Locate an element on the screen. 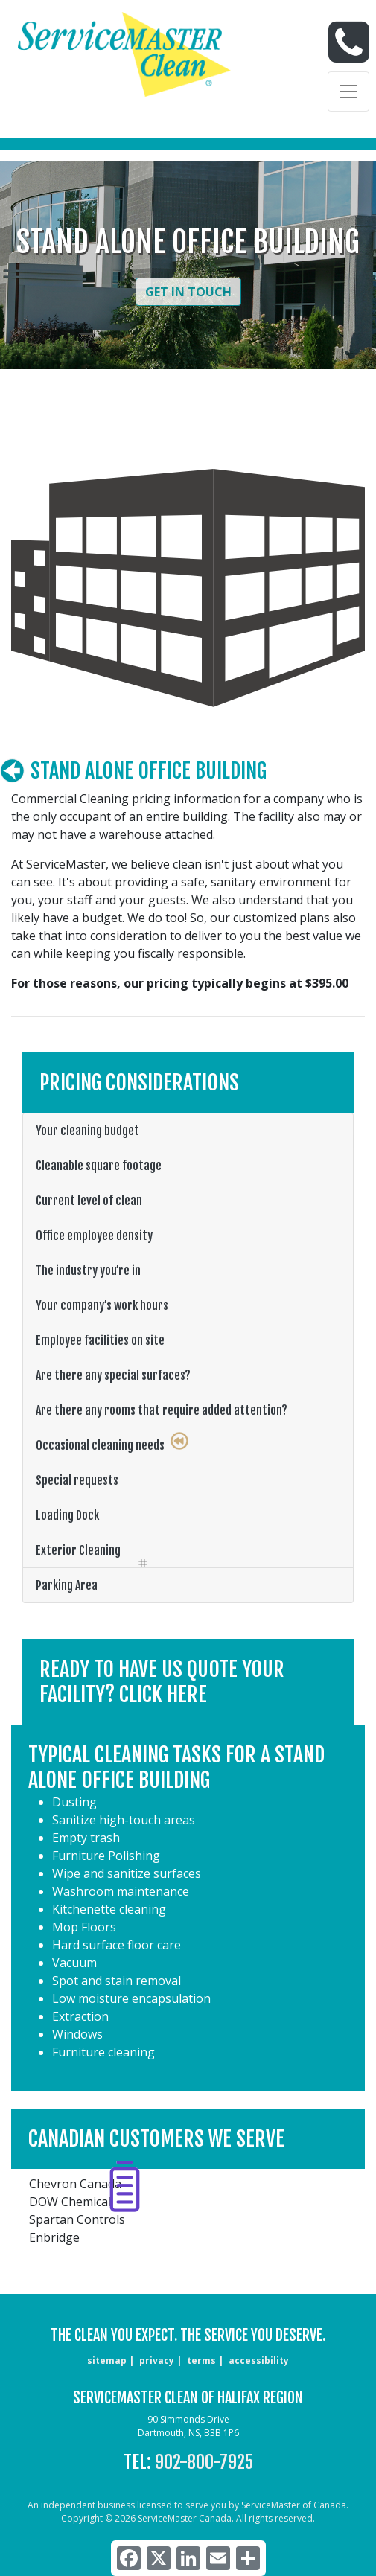 The width and height of the screenshot is (376, 2576). filter or sort content is located at coordinates (86, 340).